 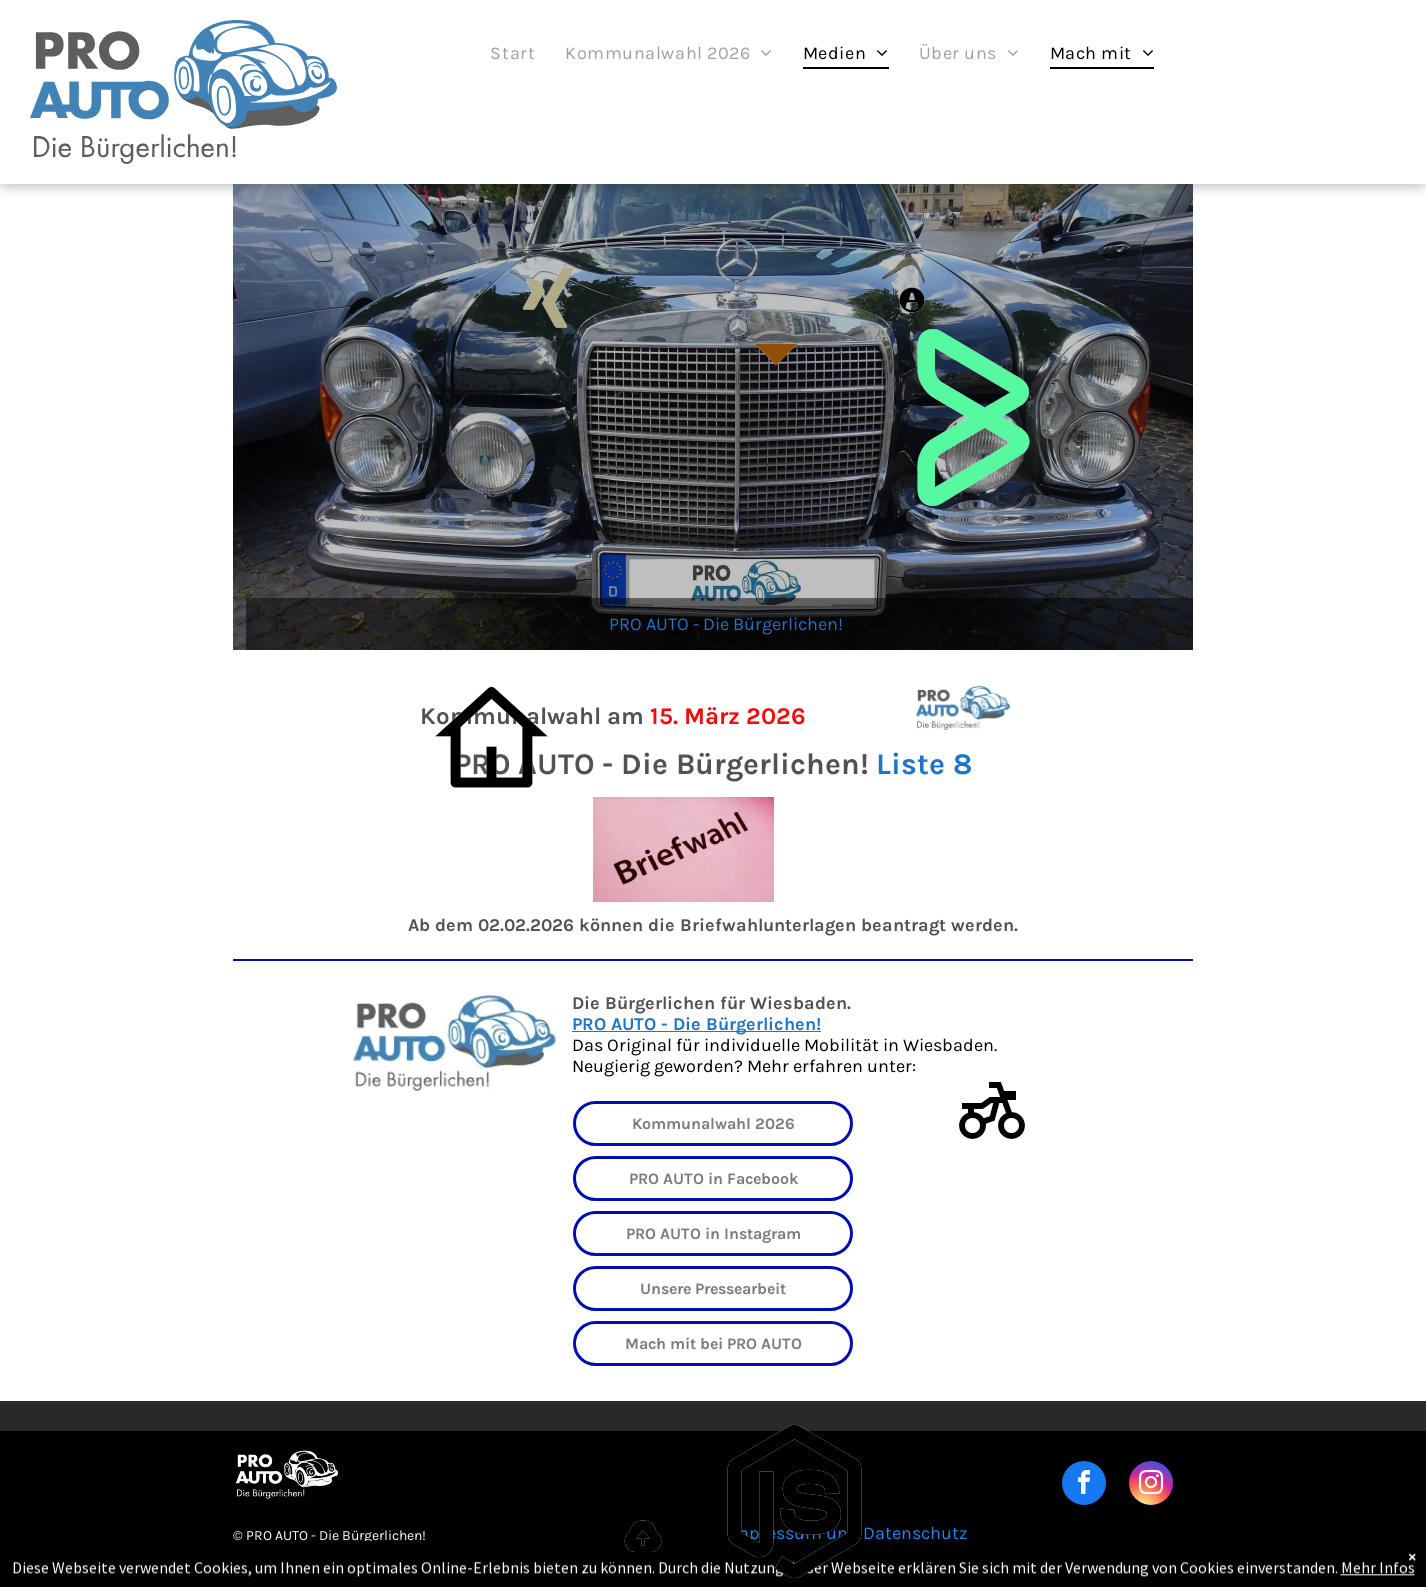 What do you see at coordinates (491, 741) in the screenshot?
I see `navigate to home screen` at bounding box center [491, 741].